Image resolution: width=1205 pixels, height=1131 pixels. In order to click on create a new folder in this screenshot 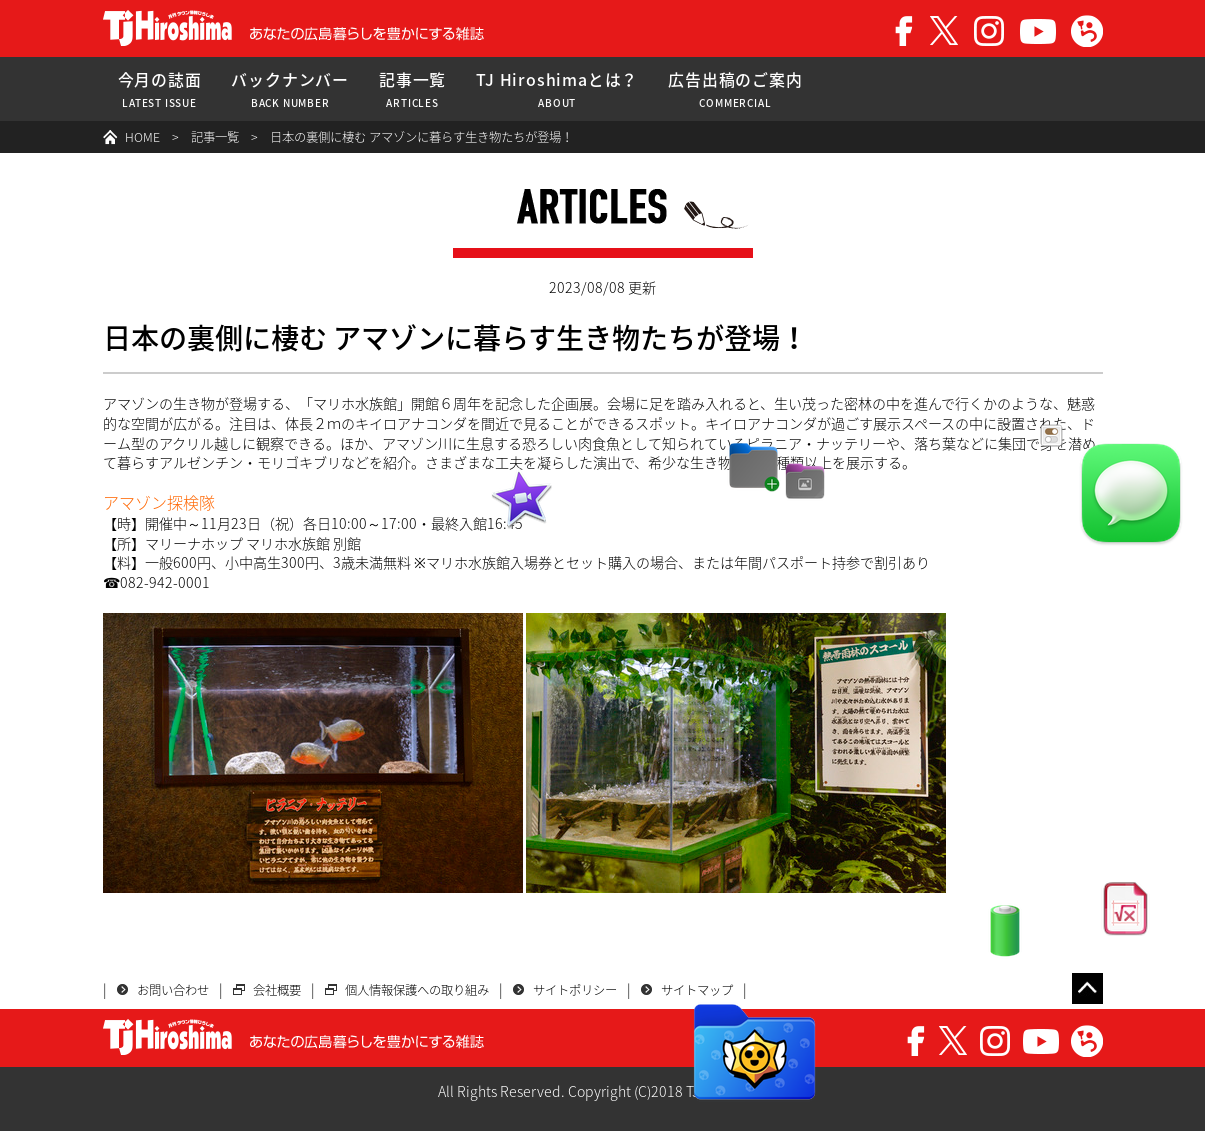, I will do `click(753, 465)`.